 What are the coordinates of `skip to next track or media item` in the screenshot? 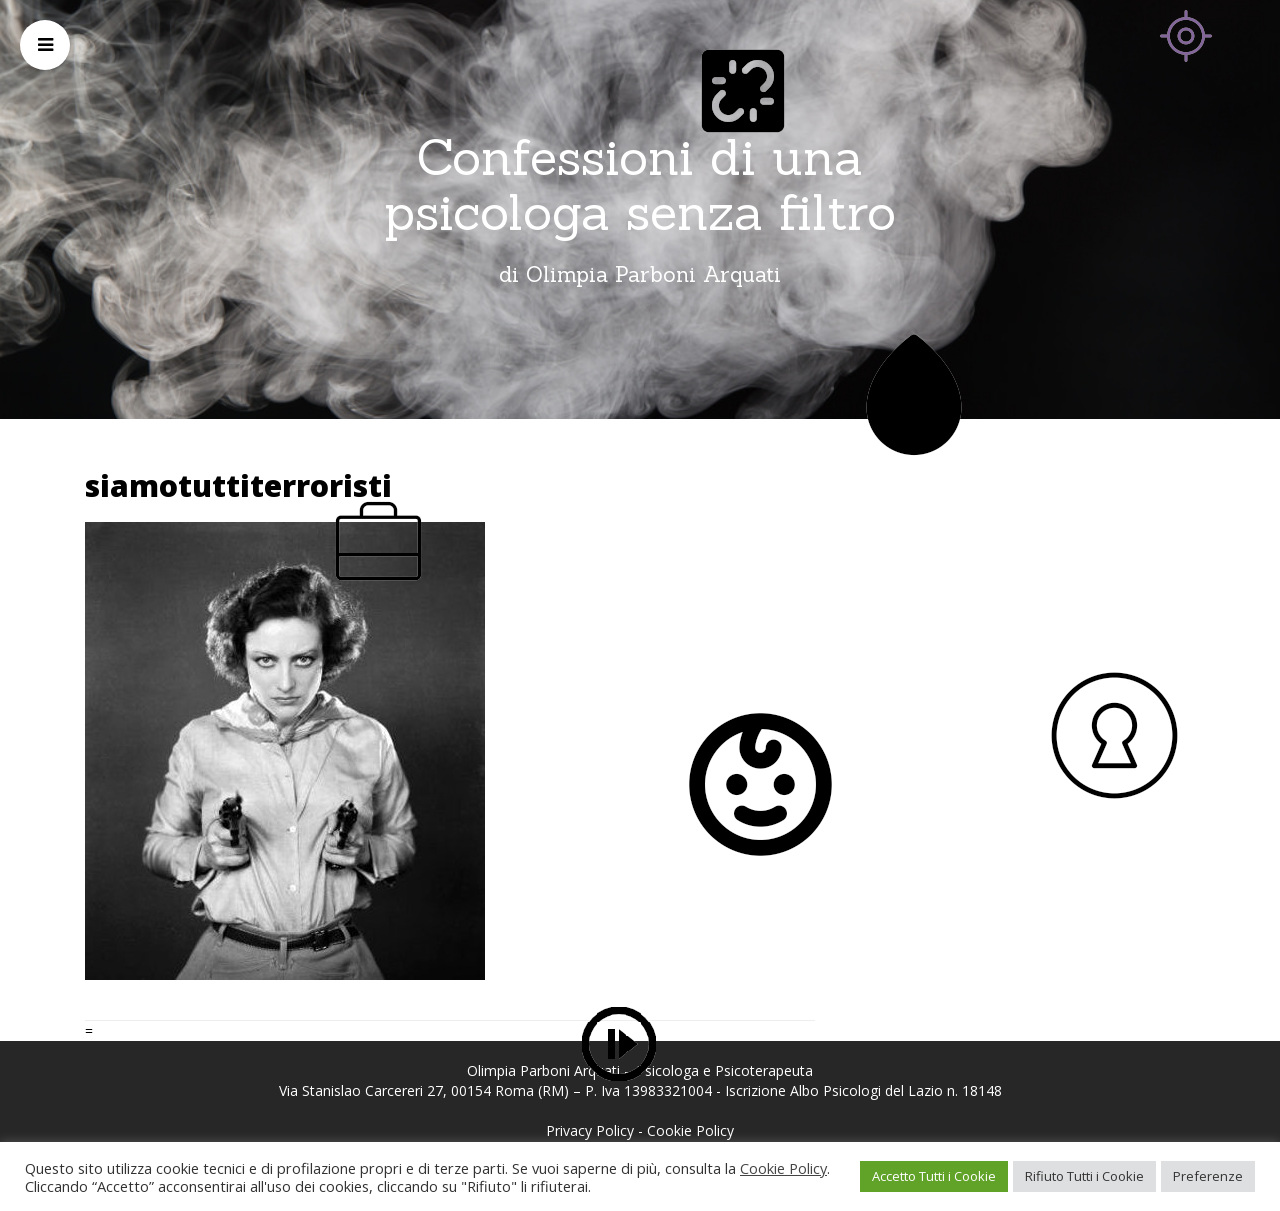 It's located at (619, 1044).